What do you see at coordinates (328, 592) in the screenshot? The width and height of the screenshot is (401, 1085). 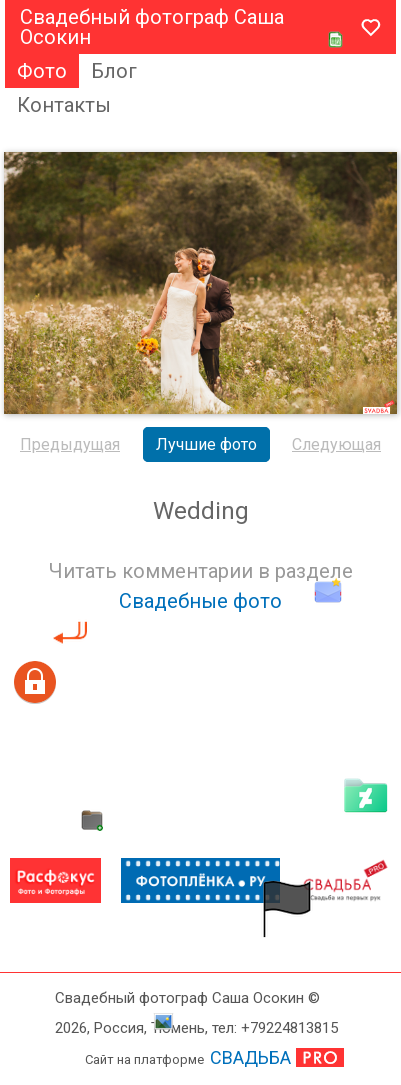 I see `indicates unread email in your inbox` at bounding box center [328, 592].